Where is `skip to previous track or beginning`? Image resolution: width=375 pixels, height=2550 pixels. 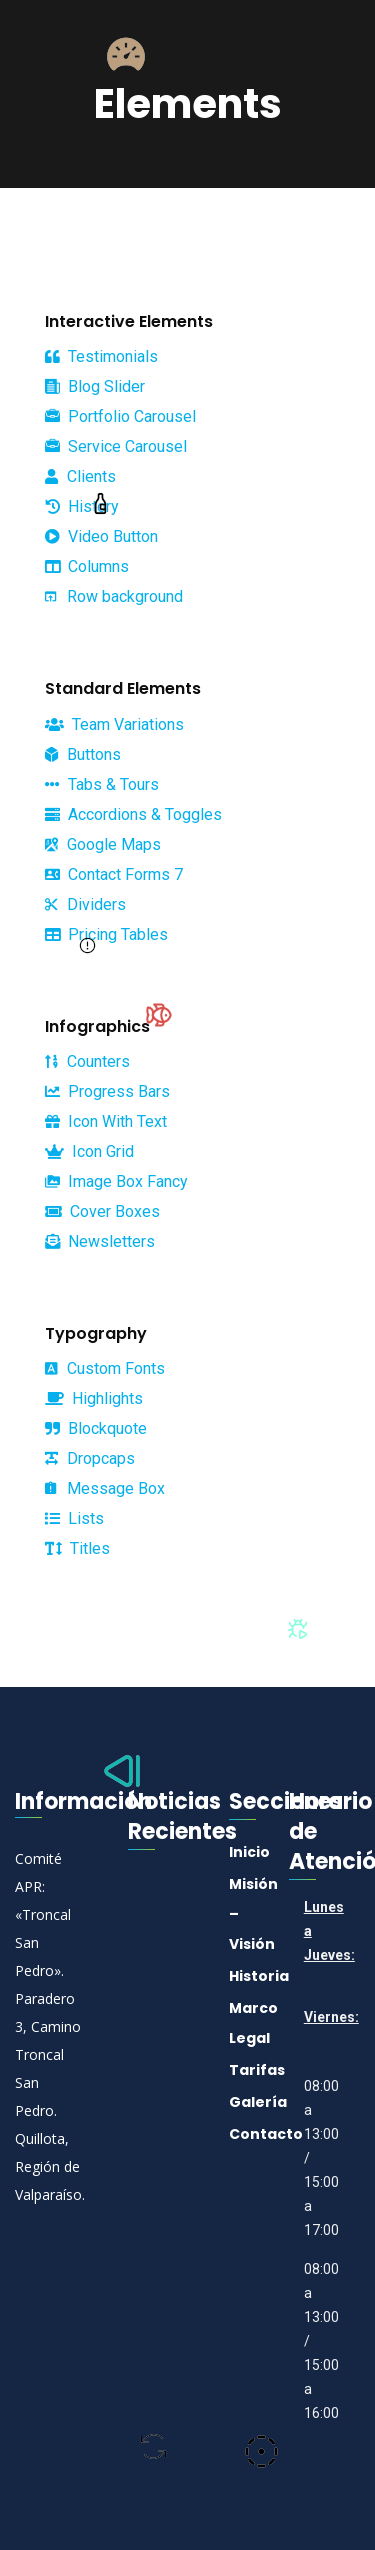 skip to previous track or beginning is located at coordinates (122, 1771).